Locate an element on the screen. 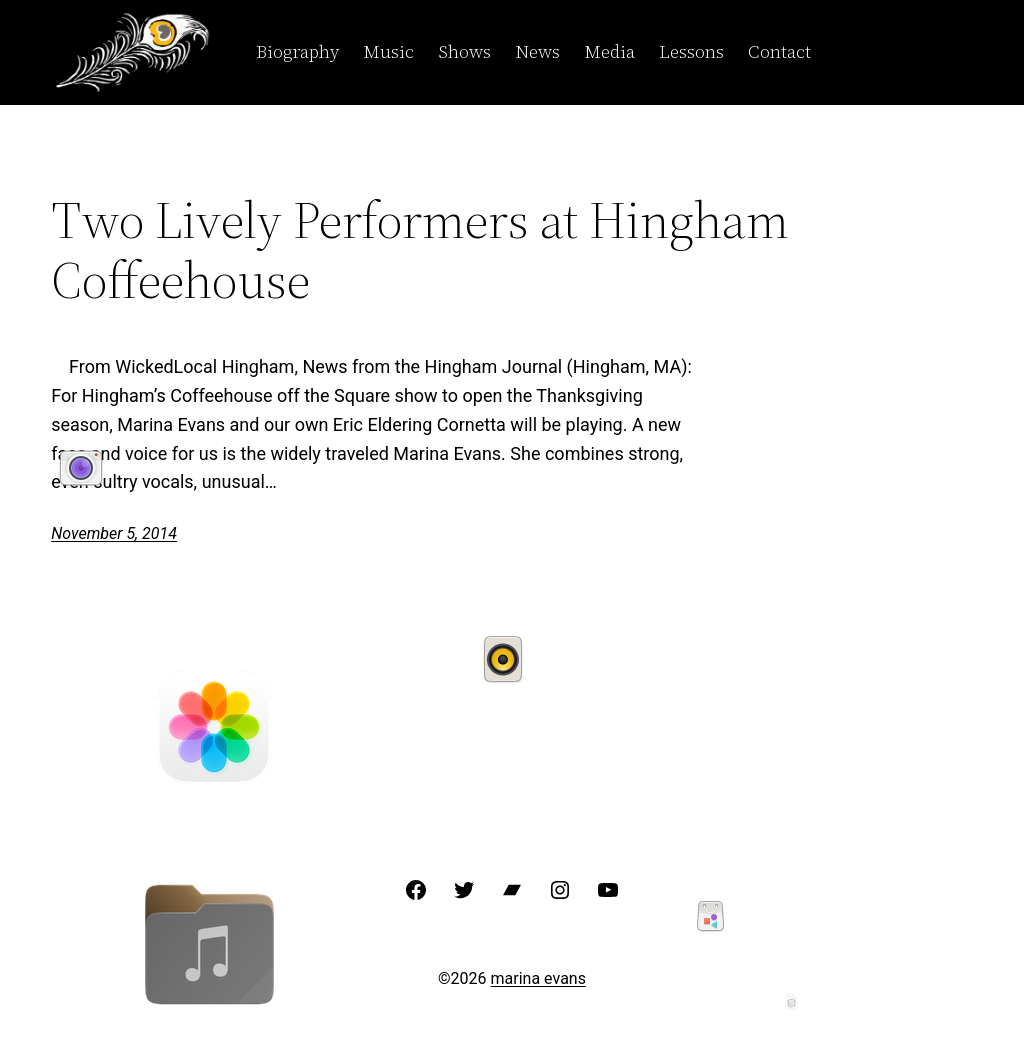 The width and height of the screenshot is (1024, 1056). open Rhythmbox music player is located at coordinates (503, 659).